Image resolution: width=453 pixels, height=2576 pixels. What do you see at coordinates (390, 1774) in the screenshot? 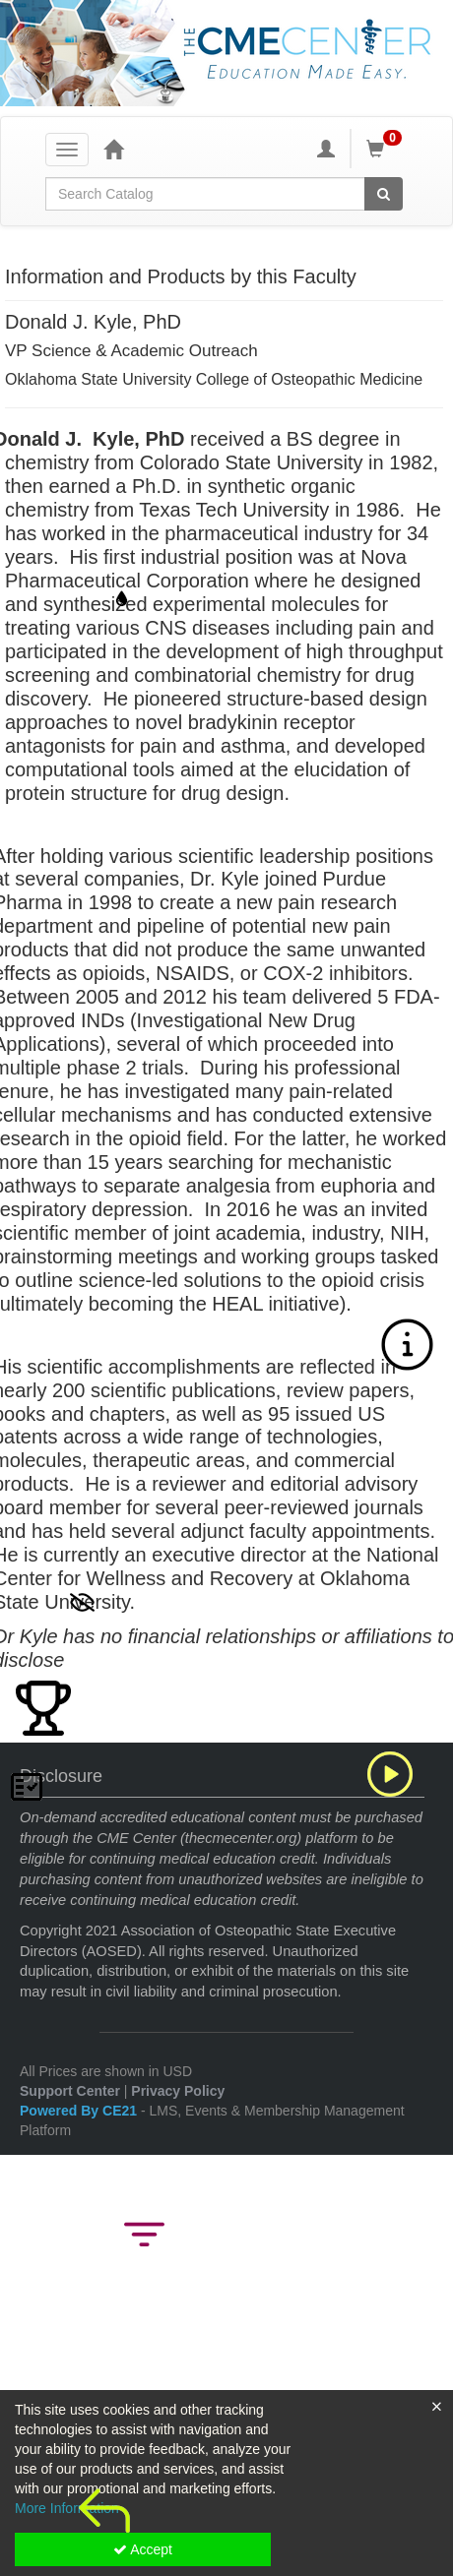
I see `play media or video content` at bounding box center [390, 1774].